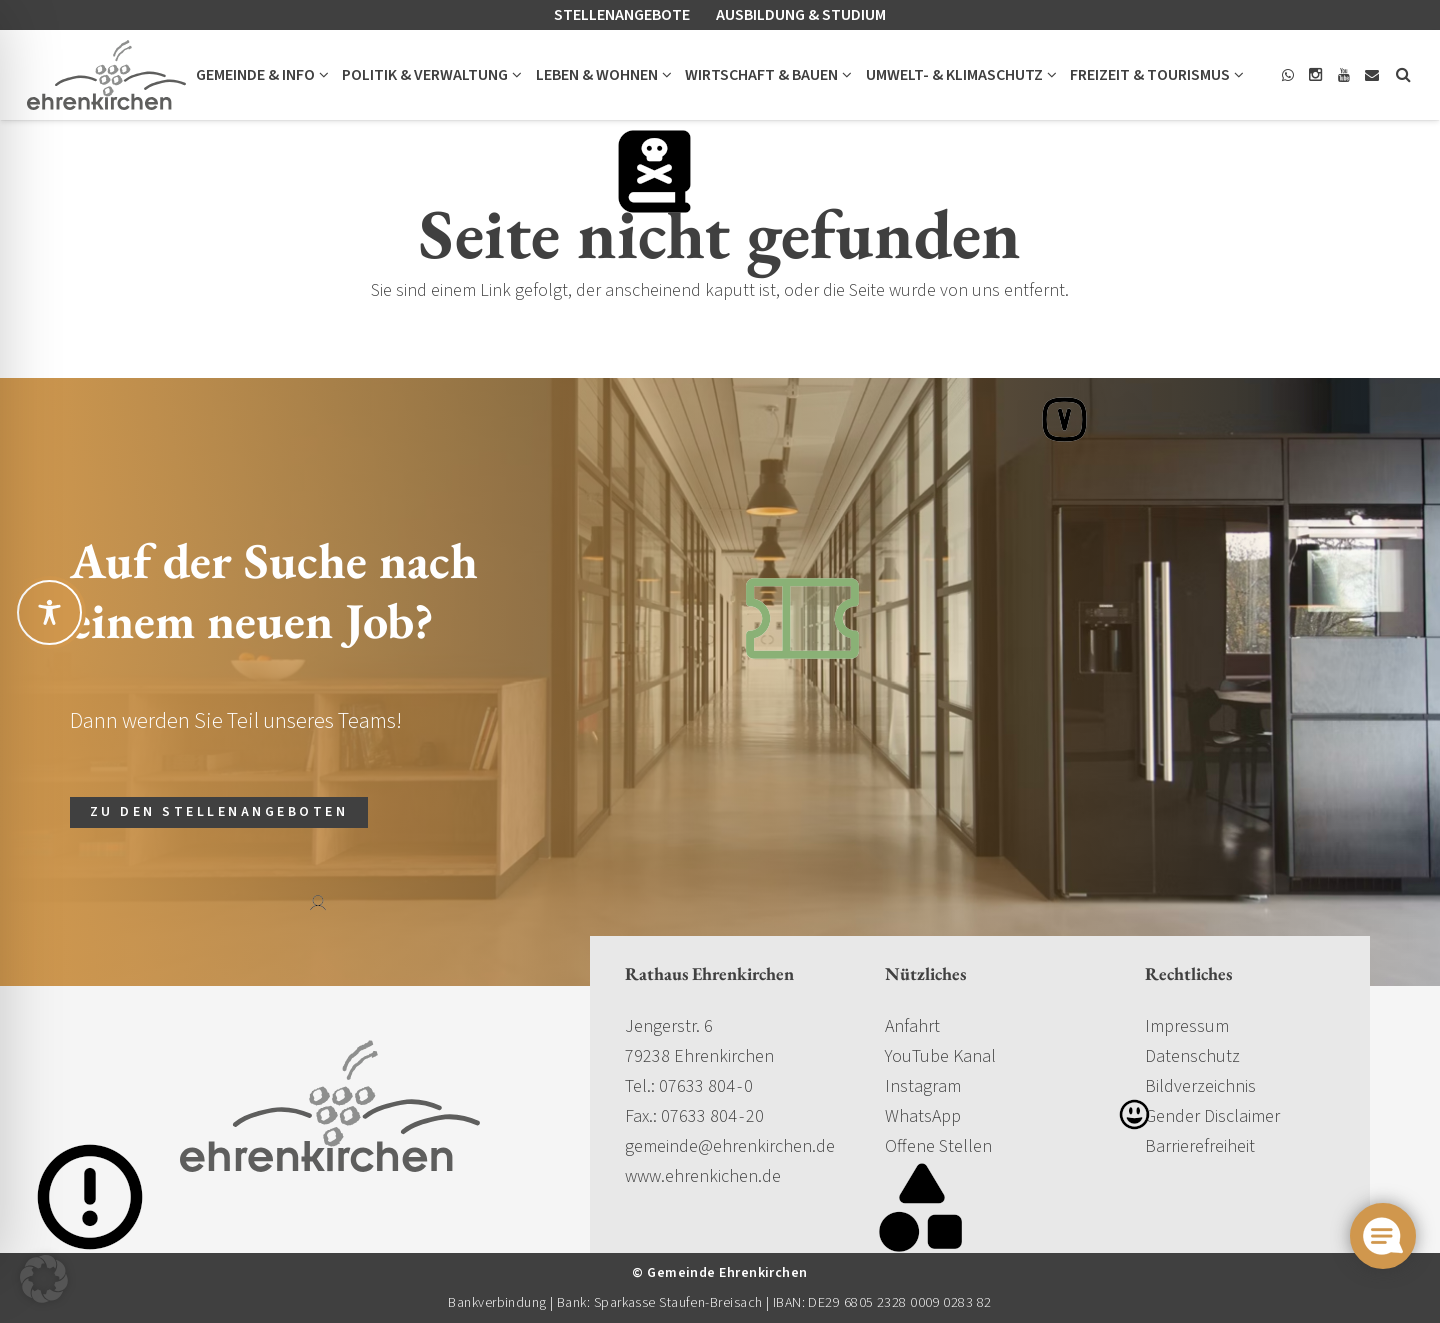  What do you see at coordinates (1134, 1114) in the screenshot?
I see `insert a grinning emoji into your message` at bounding box center [1134, 1114].